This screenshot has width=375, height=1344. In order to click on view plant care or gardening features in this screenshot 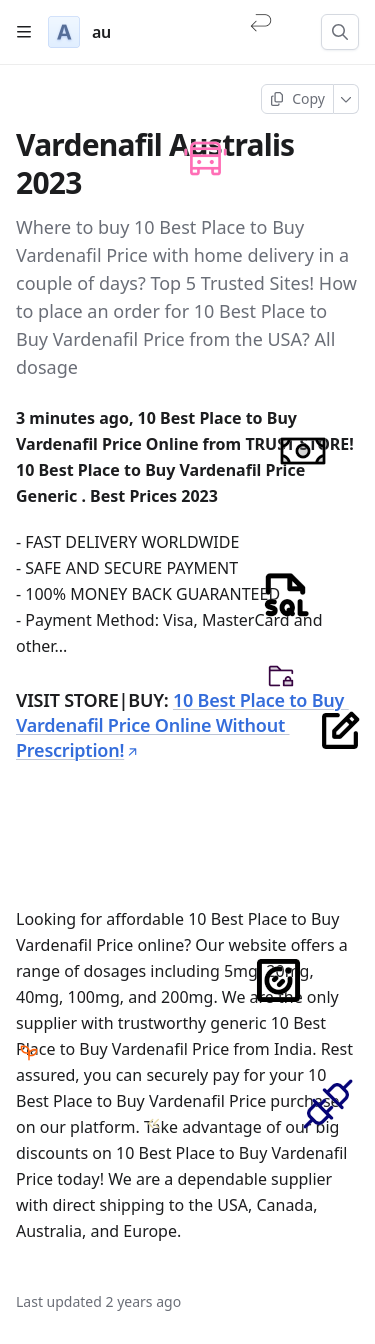, I will do `click(29, 1053)`.